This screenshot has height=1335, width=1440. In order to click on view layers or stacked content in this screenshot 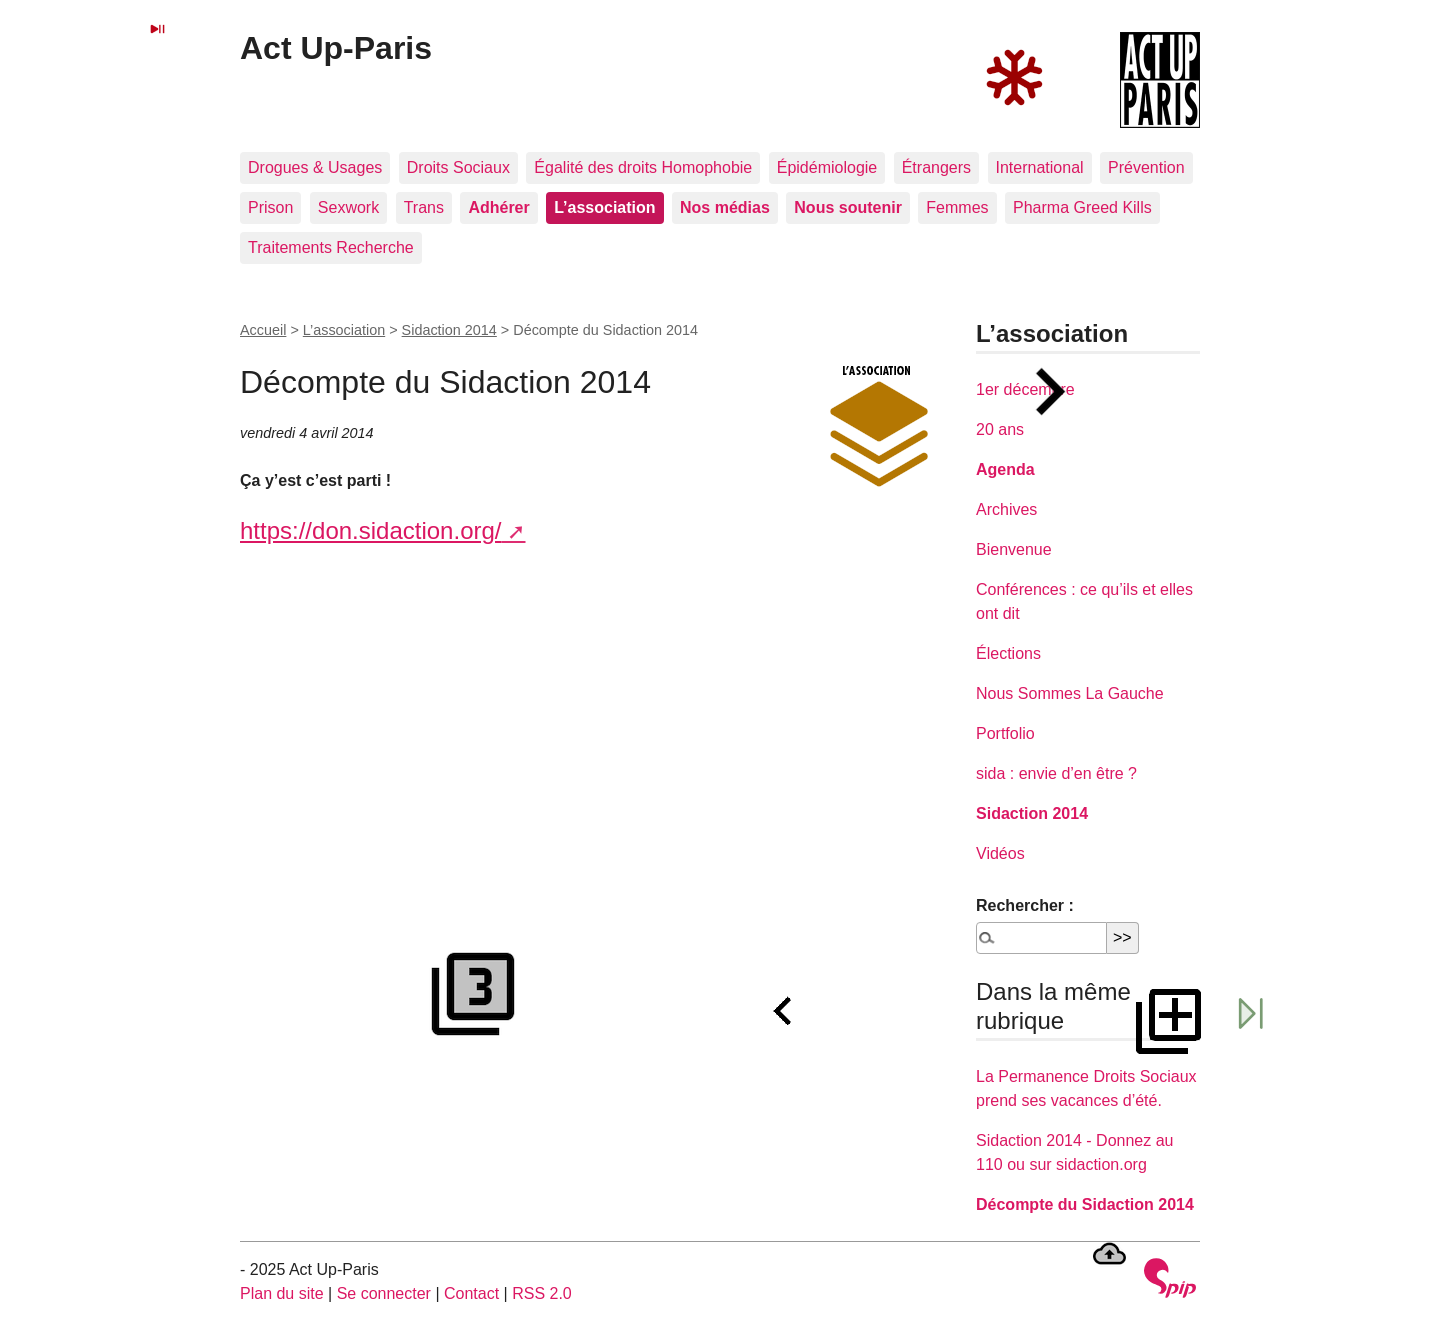, I will do `click(879, 434)`.